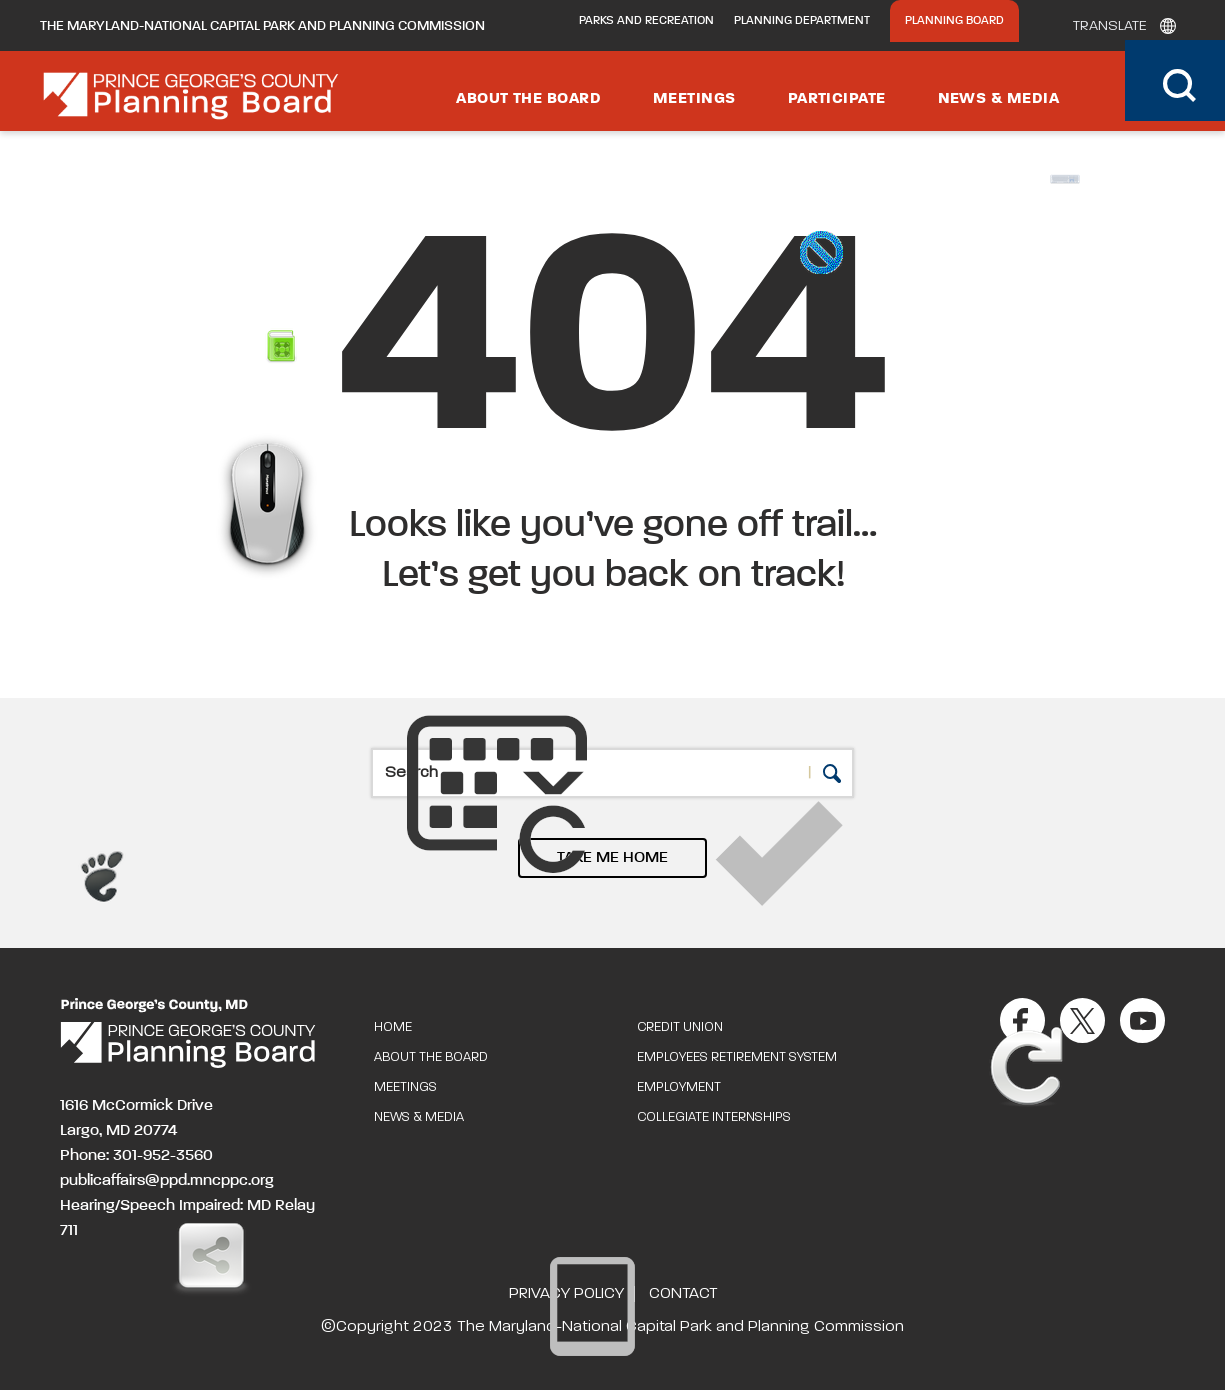 The height and width of the screenshot is (1390, 1225). What do you see at coordinates (212, 1259) in the screenshot?
I see `indicates a shared file or folder` at bounding box center [212, 1259].